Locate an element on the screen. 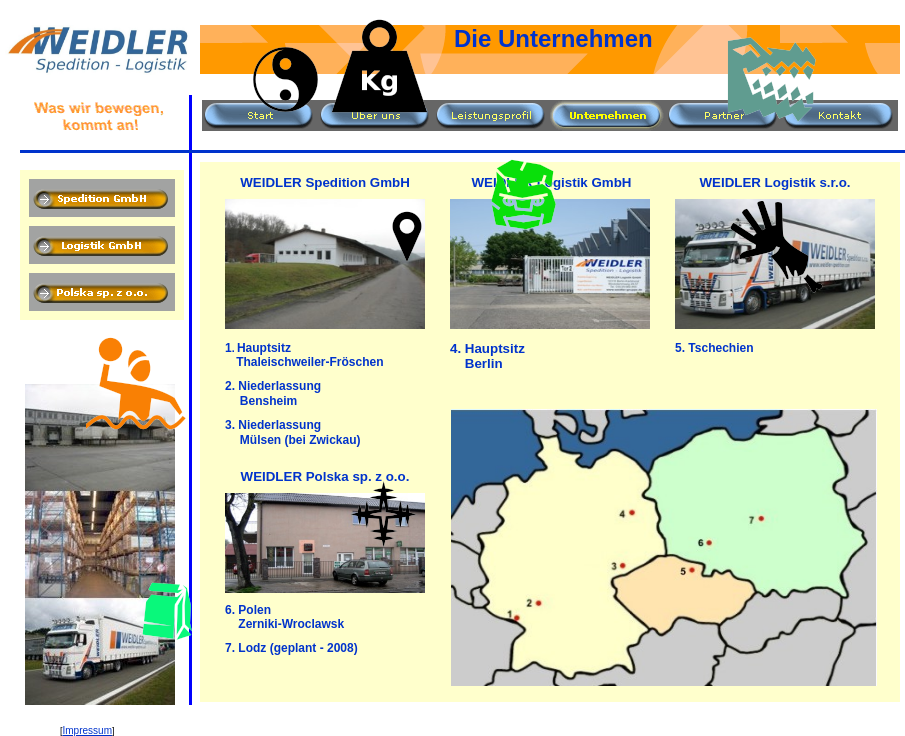  access water polo game or activity is located at coordinates (136, 383).